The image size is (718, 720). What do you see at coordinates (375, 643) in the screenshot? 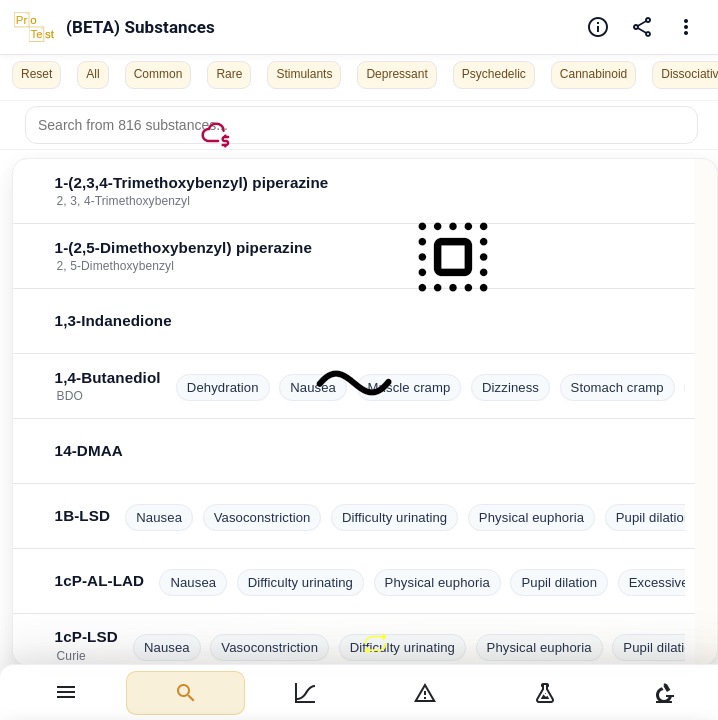
I see `enable repeat mode for media playback` at bounding box center [375, 643].